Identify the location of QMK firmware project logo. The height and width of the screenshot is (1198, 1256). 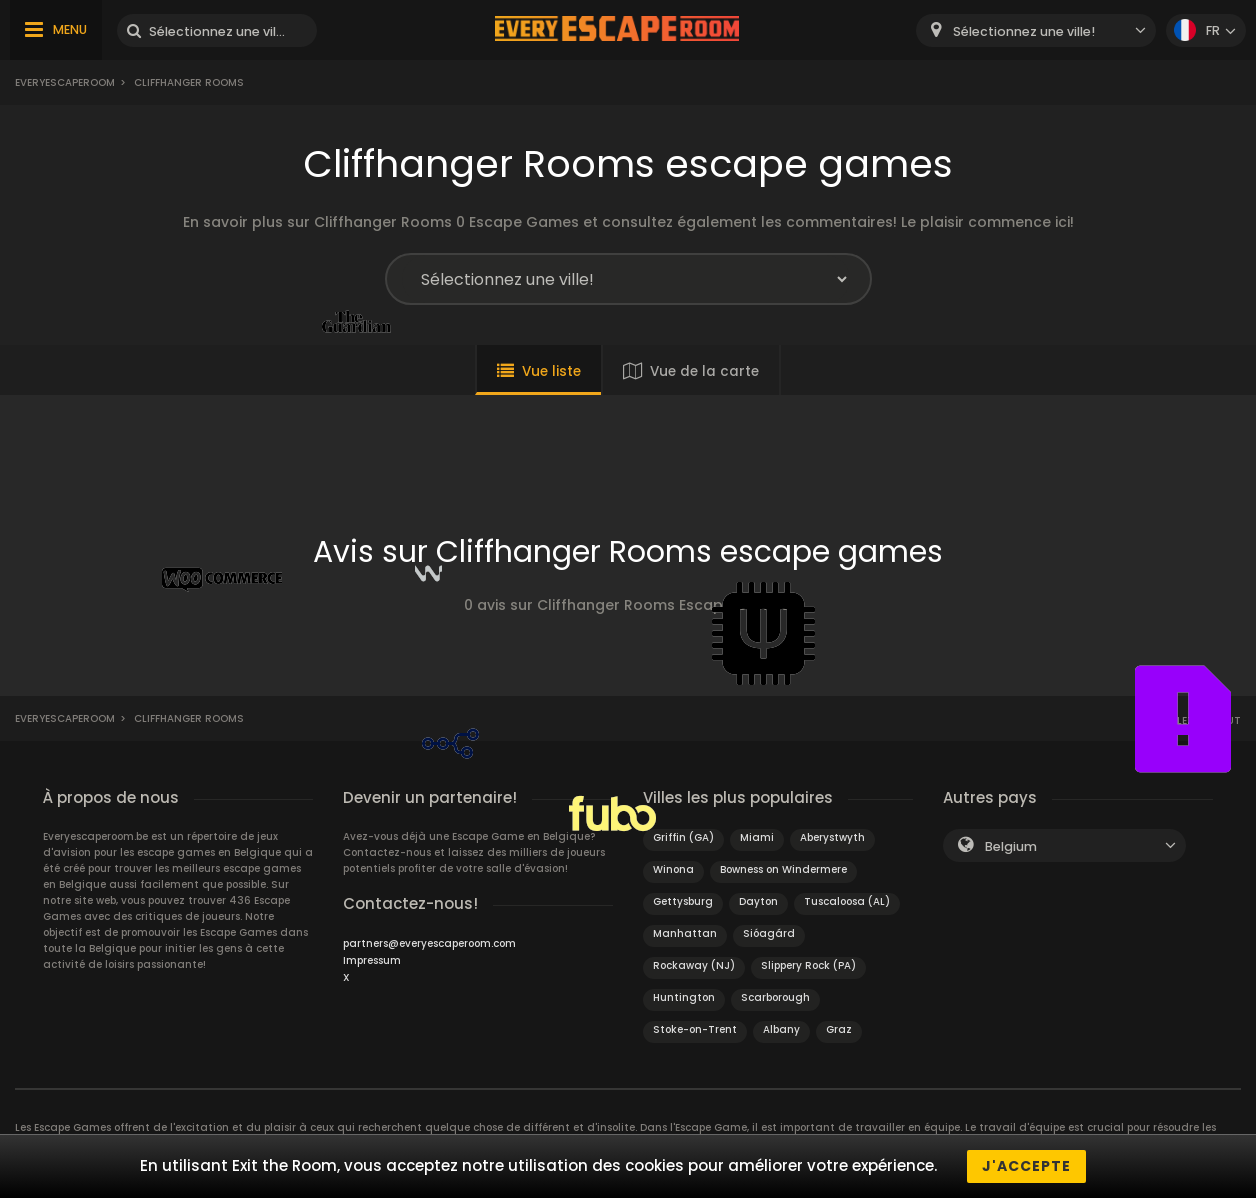
(763, 633).